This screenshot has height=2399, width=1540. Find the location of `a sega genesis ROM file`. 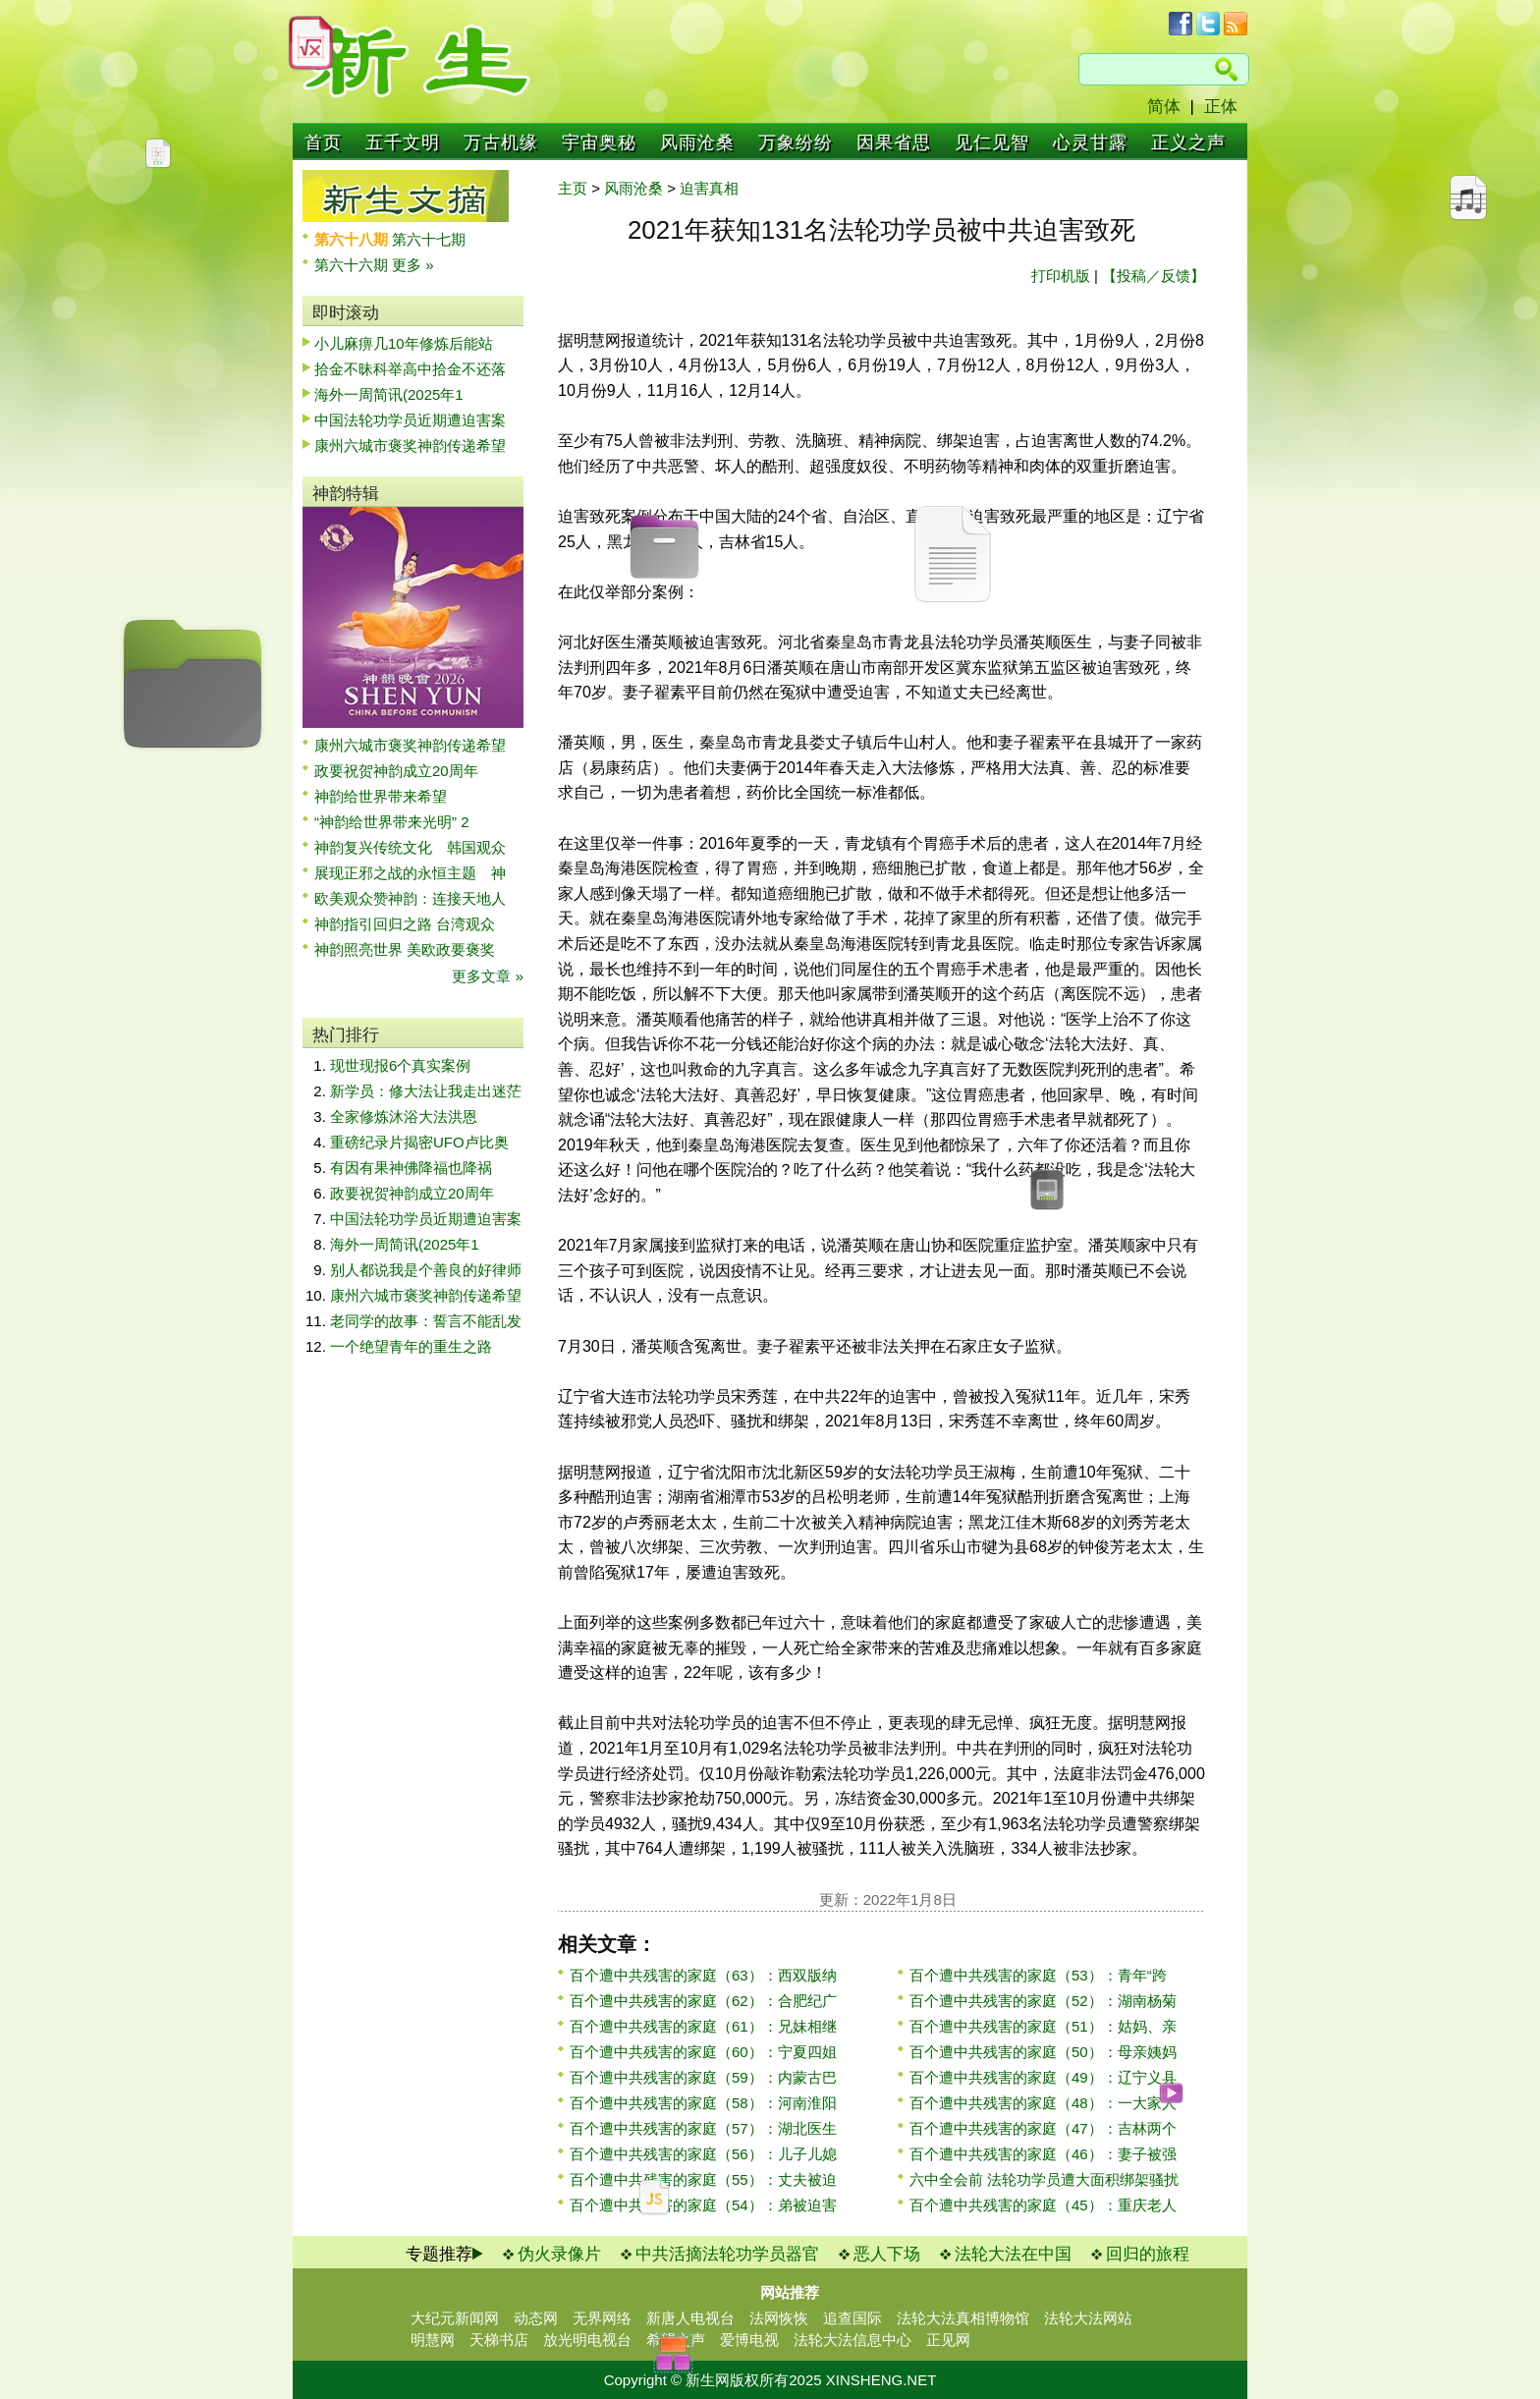

a sega genesis ROM file is located at coordinates (1047, 1190).